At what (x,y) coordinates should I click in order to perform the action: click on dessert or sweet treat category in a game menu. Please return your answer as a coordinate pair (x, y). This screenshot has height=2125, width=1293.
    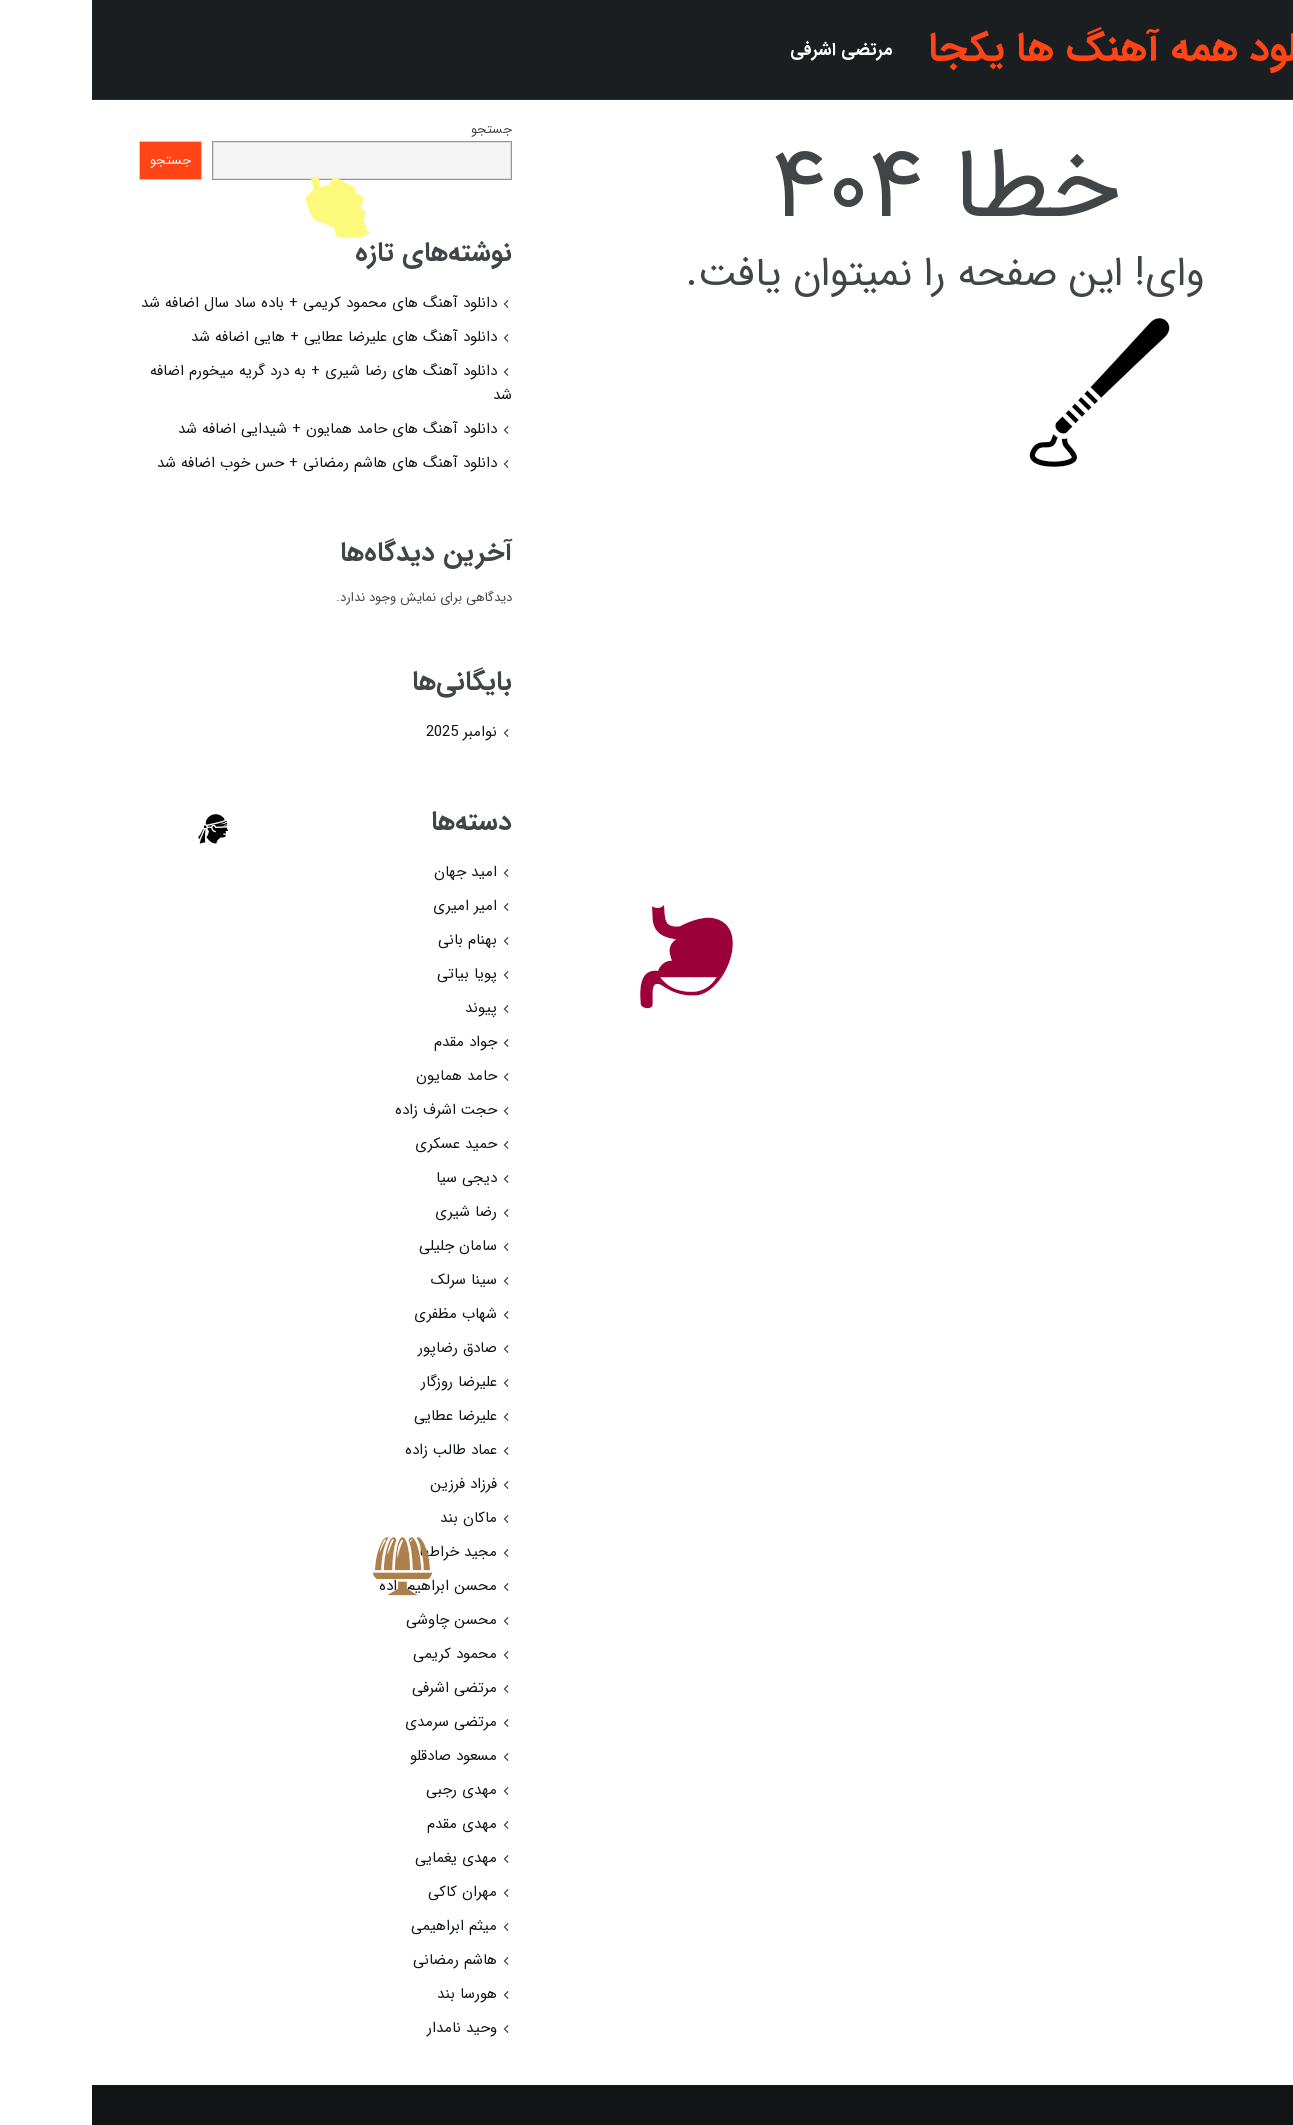
    Looking at the image, I should click on (402, 1562).